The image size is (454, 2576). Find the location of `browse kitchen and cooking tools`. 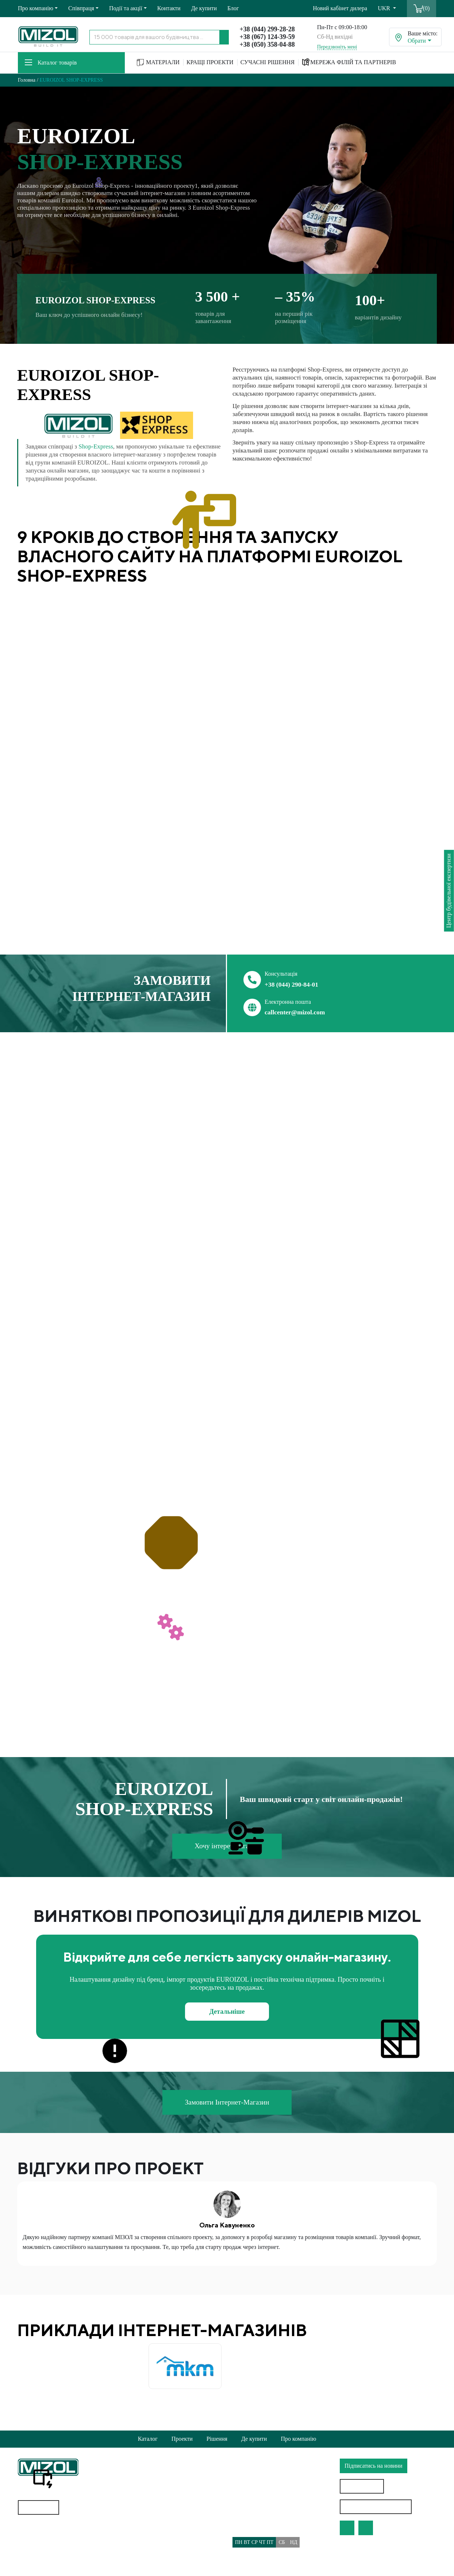

browse kitchen and cooking tools is located at coordinates (247, 1838).